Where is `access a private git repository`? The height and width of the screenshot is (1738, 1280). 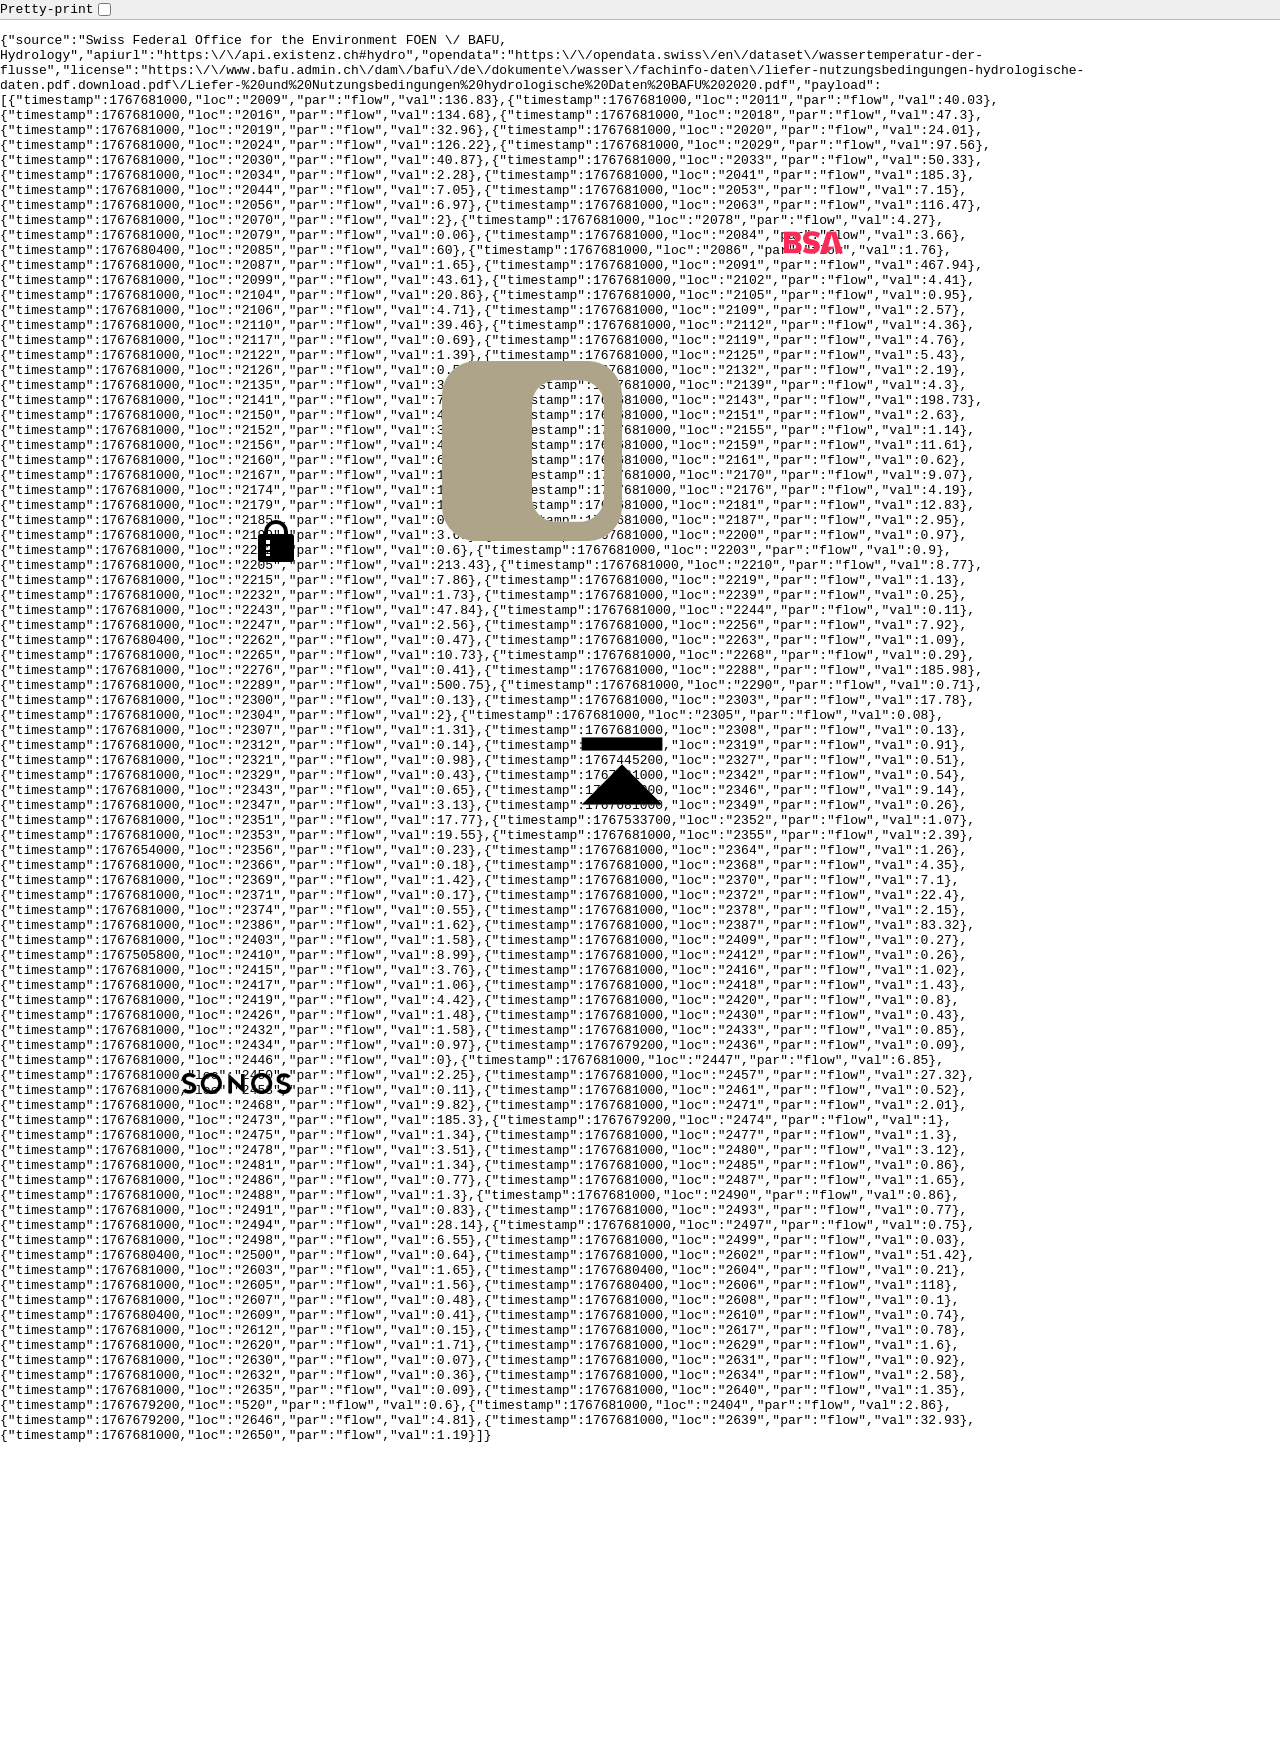
access a private git repository is located at coordinates (276, 542).